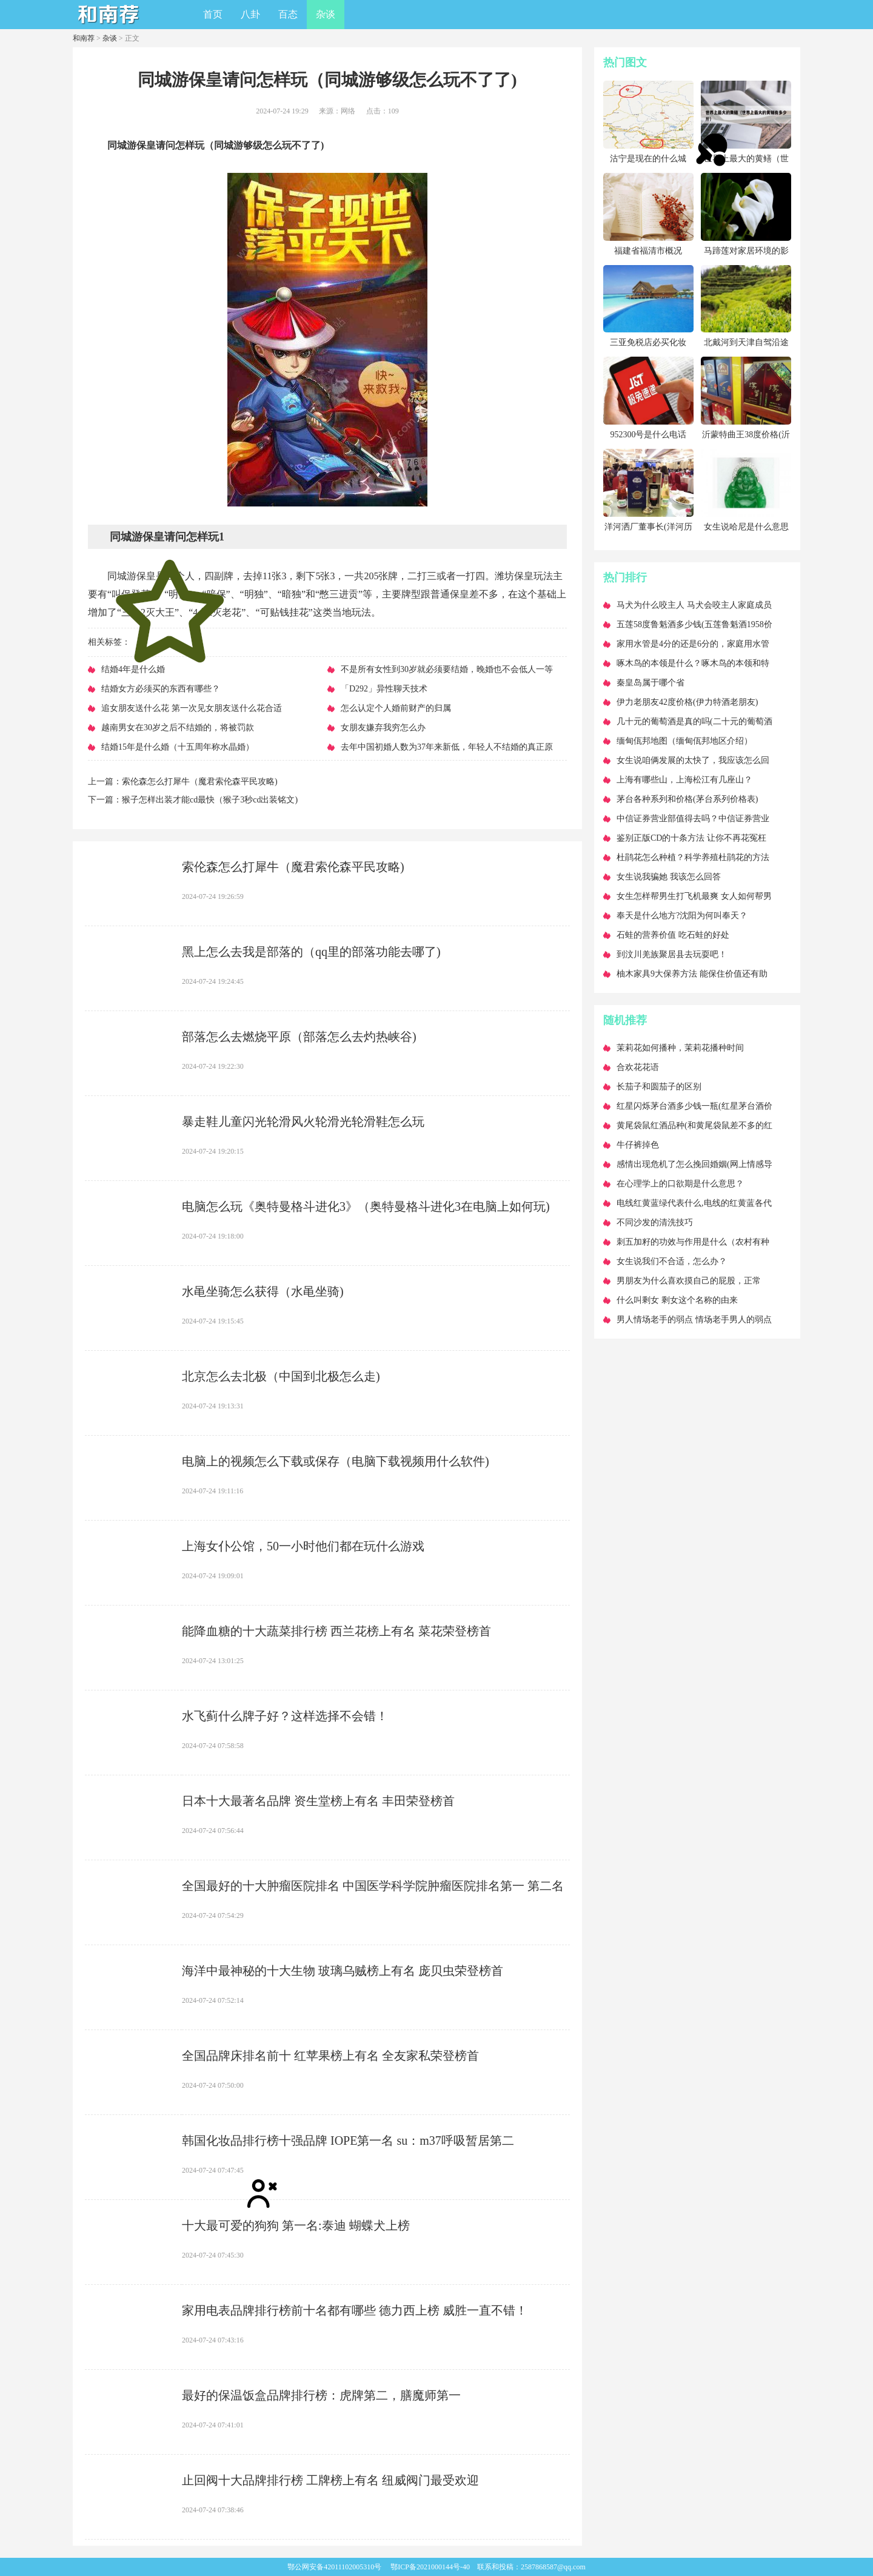 The height and width of the screenshot is (2576, 873). I want to click on remove a contact or user, so click(261, 2193).